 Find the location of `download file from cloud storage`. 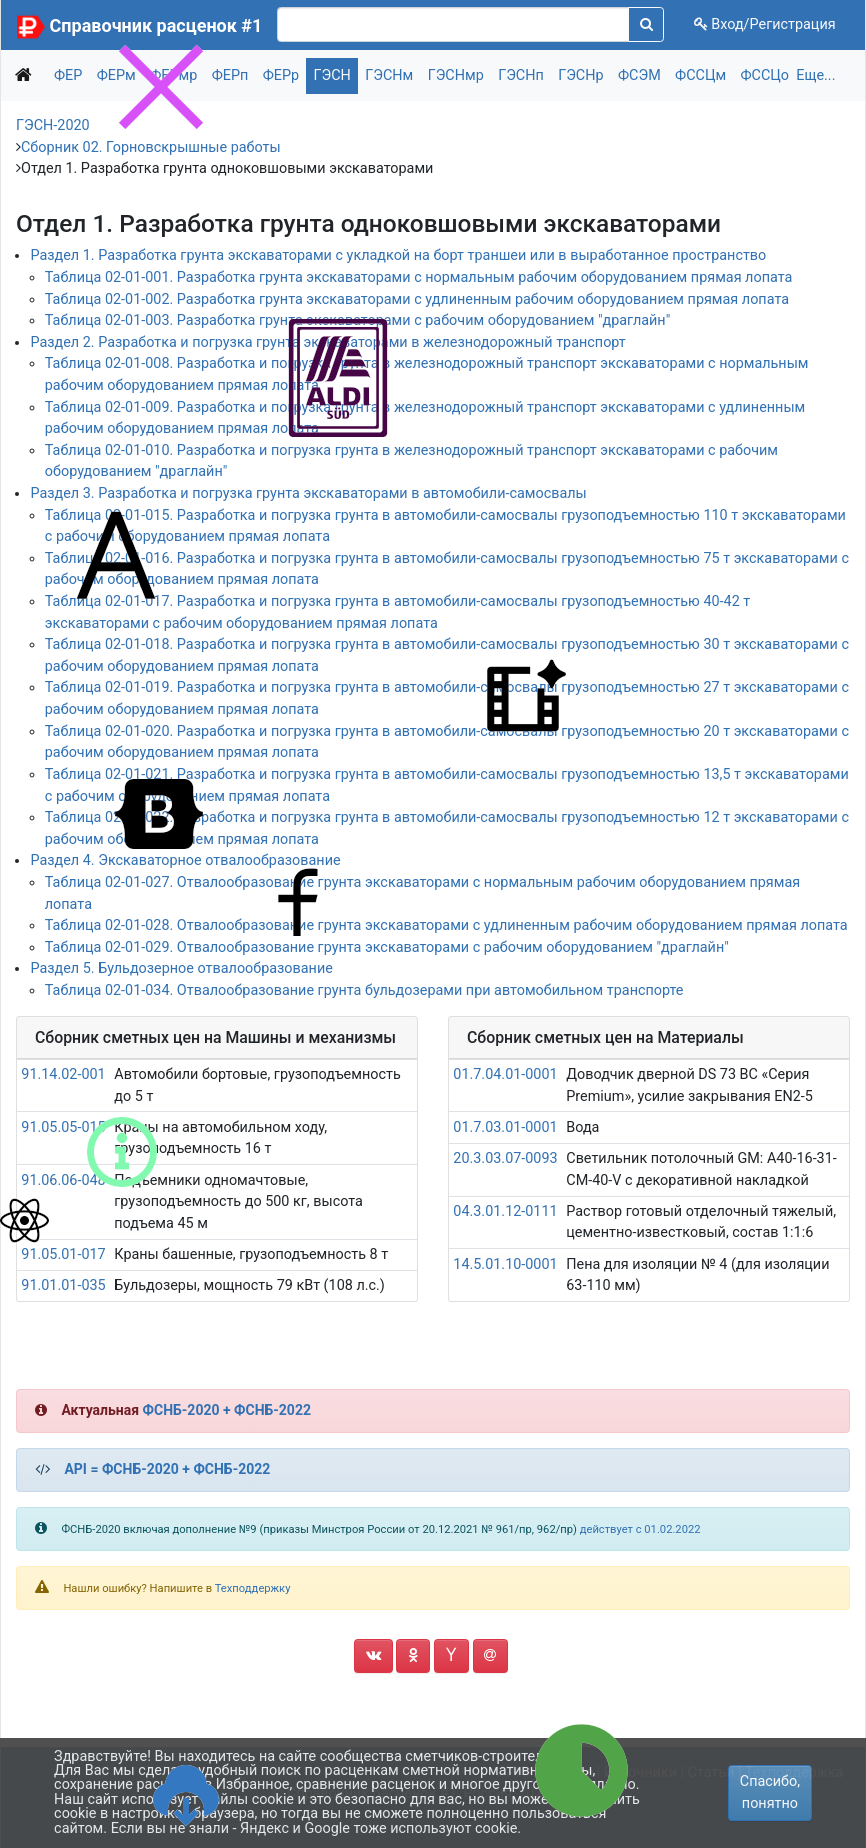

download file from cloud storage is located at coordinates (186, 1795).